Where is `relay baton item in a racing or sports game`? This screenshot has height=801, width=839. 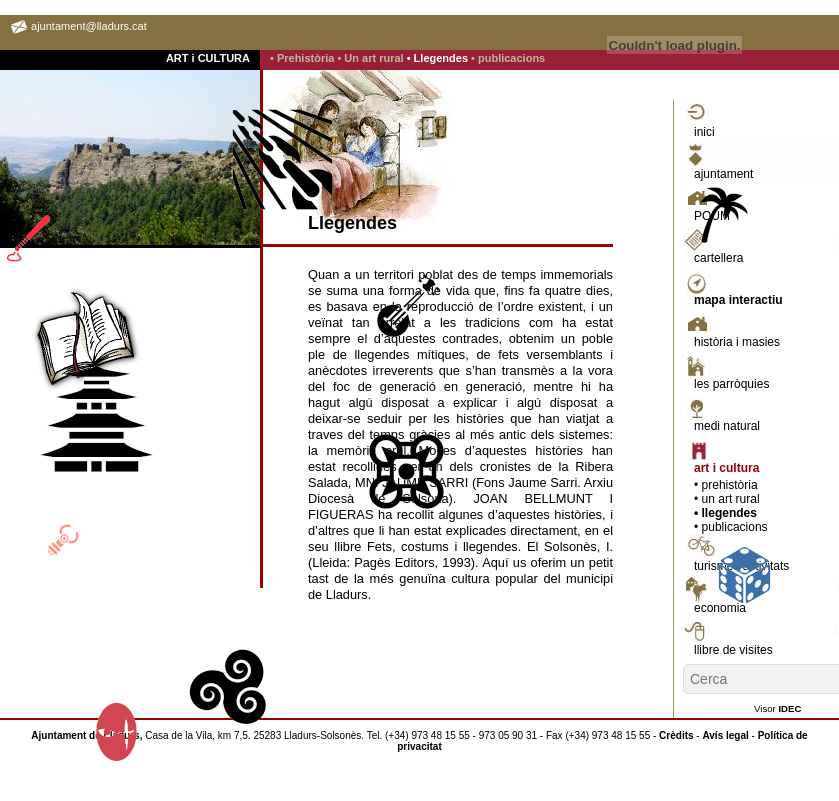
relay baton item in a racing or sports game is located at coordinates (28, 238).